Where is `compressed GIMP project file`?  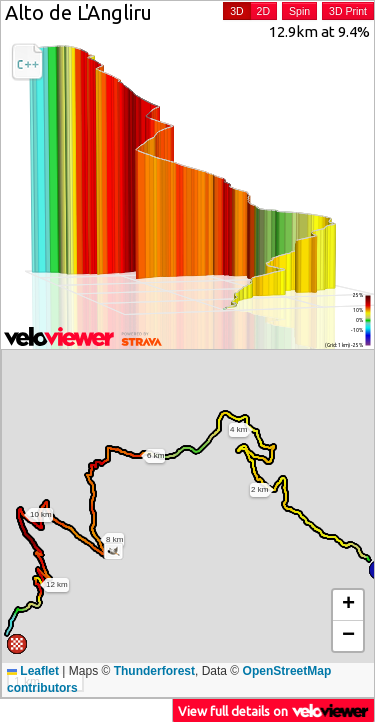 compressed GIMP project file is located at coordinates (113, 550).